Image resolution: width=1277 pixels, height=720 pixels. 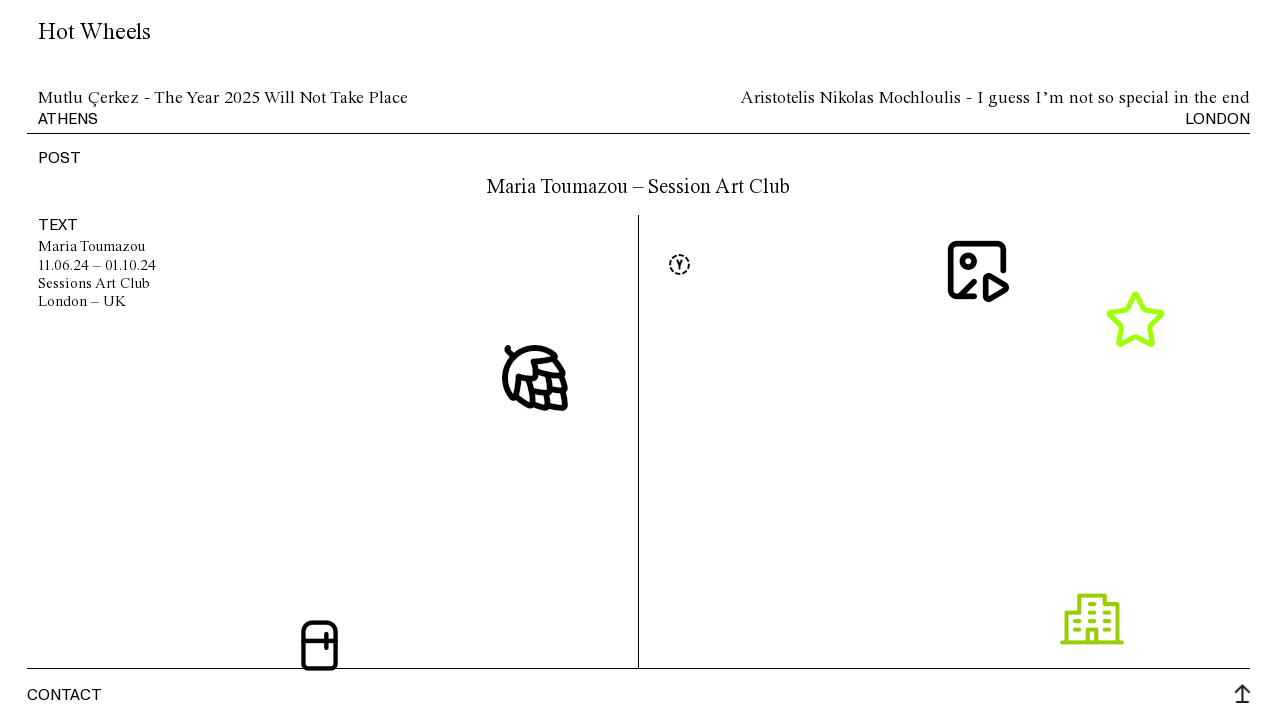 I want to click on play a slideshow or image gallery, so click(x=977, y=270).